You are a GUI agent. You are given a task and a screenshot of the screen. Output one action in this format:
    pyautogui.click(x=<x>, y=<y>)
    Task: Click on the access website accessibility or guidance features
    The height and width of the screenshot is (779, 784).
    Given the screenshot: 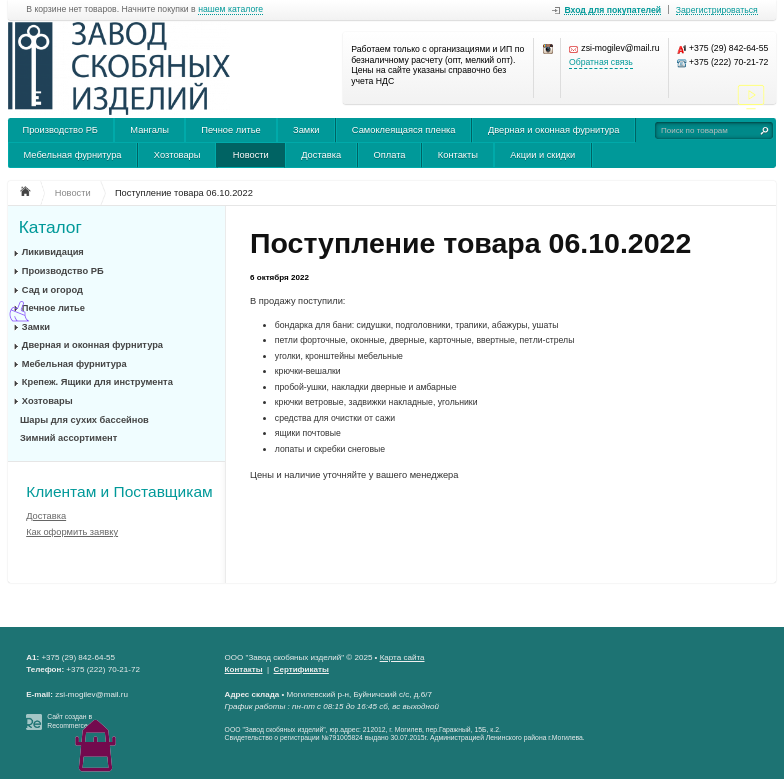 What is the action you would take?
    pyautogui.click(x=95, y=747)
    